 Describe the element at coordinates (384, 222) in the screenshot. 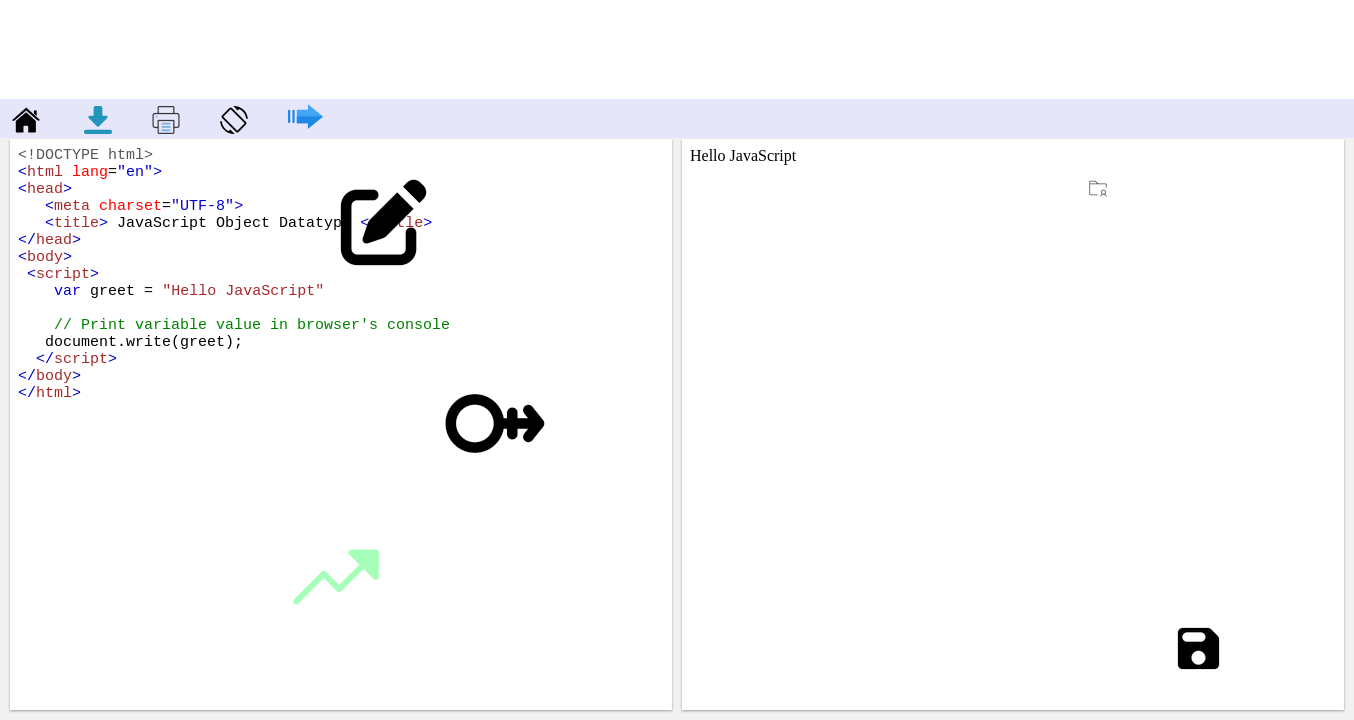

I see `edit or modify content` at that location.